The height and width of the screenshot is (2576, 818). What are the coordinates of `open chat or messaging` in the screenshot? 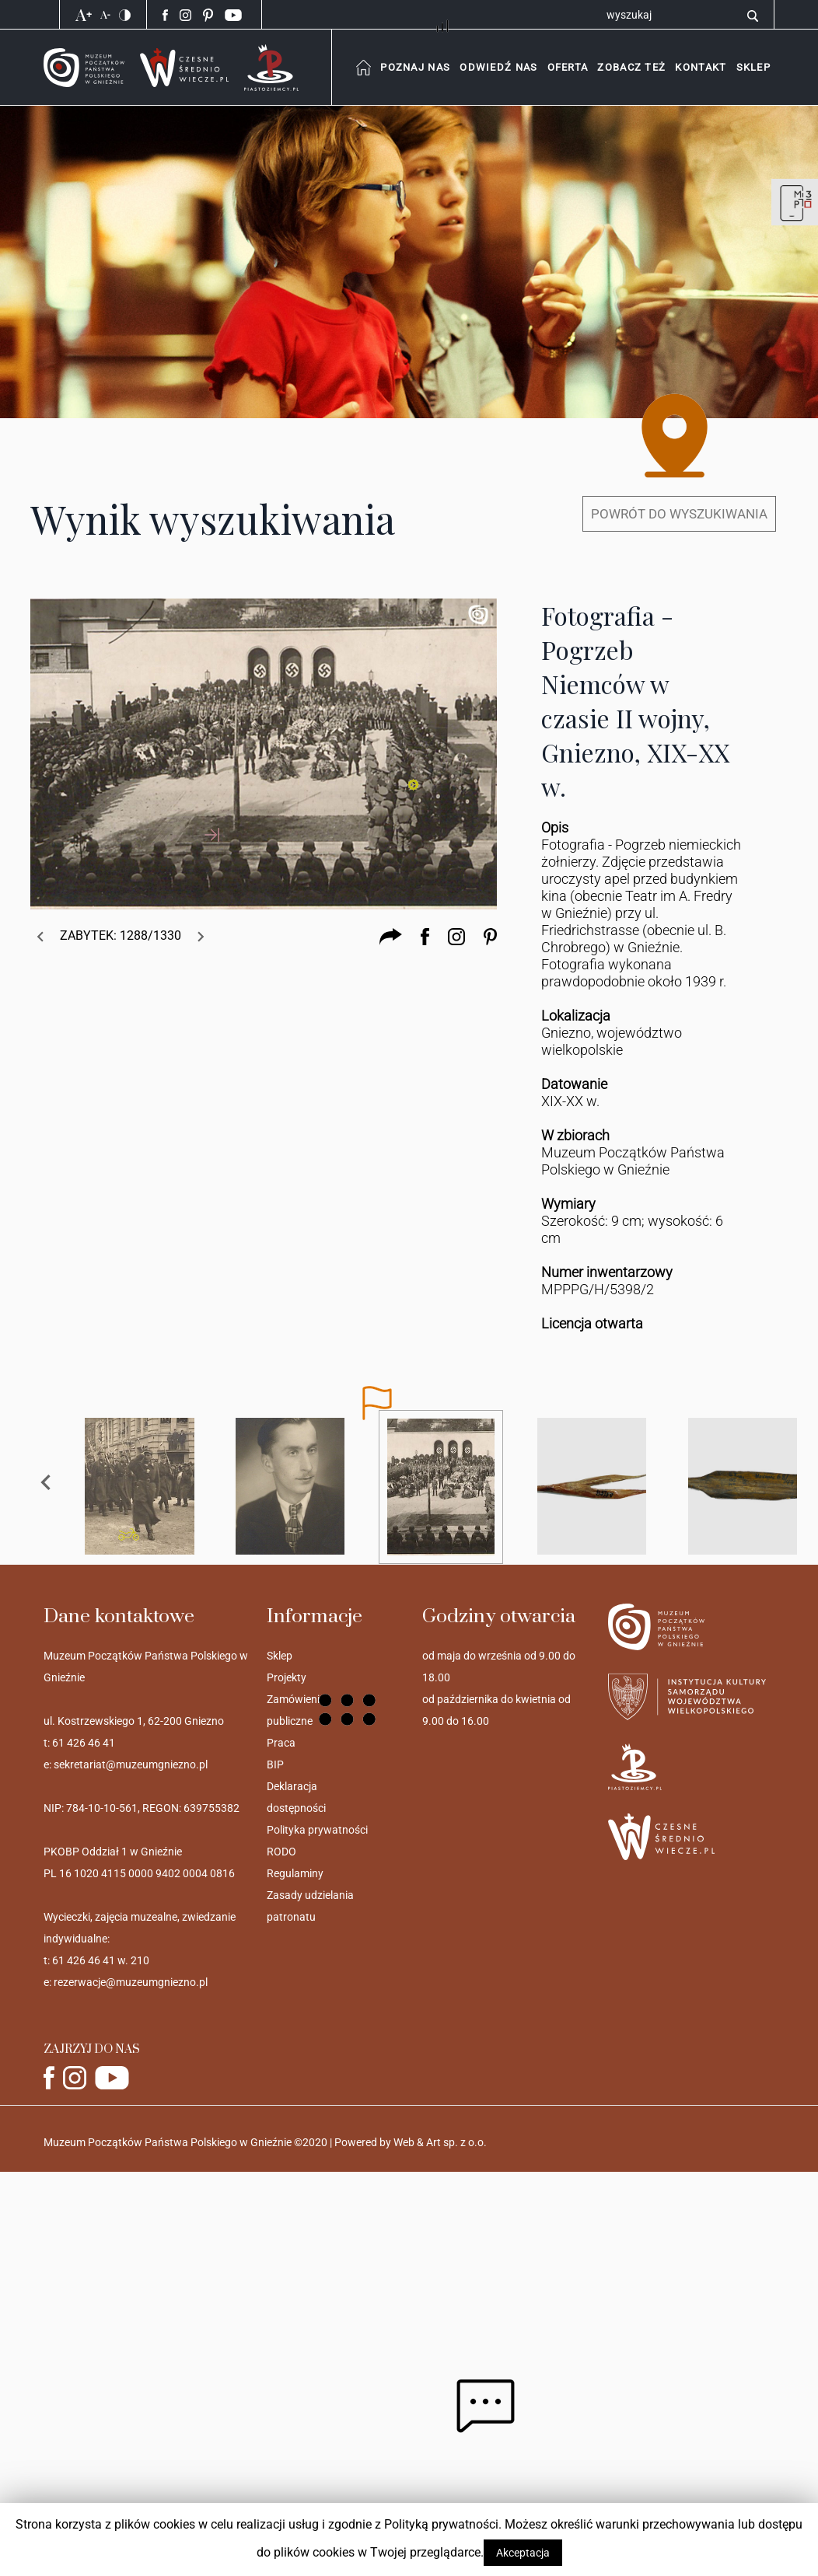 It's located at (485, 2401).